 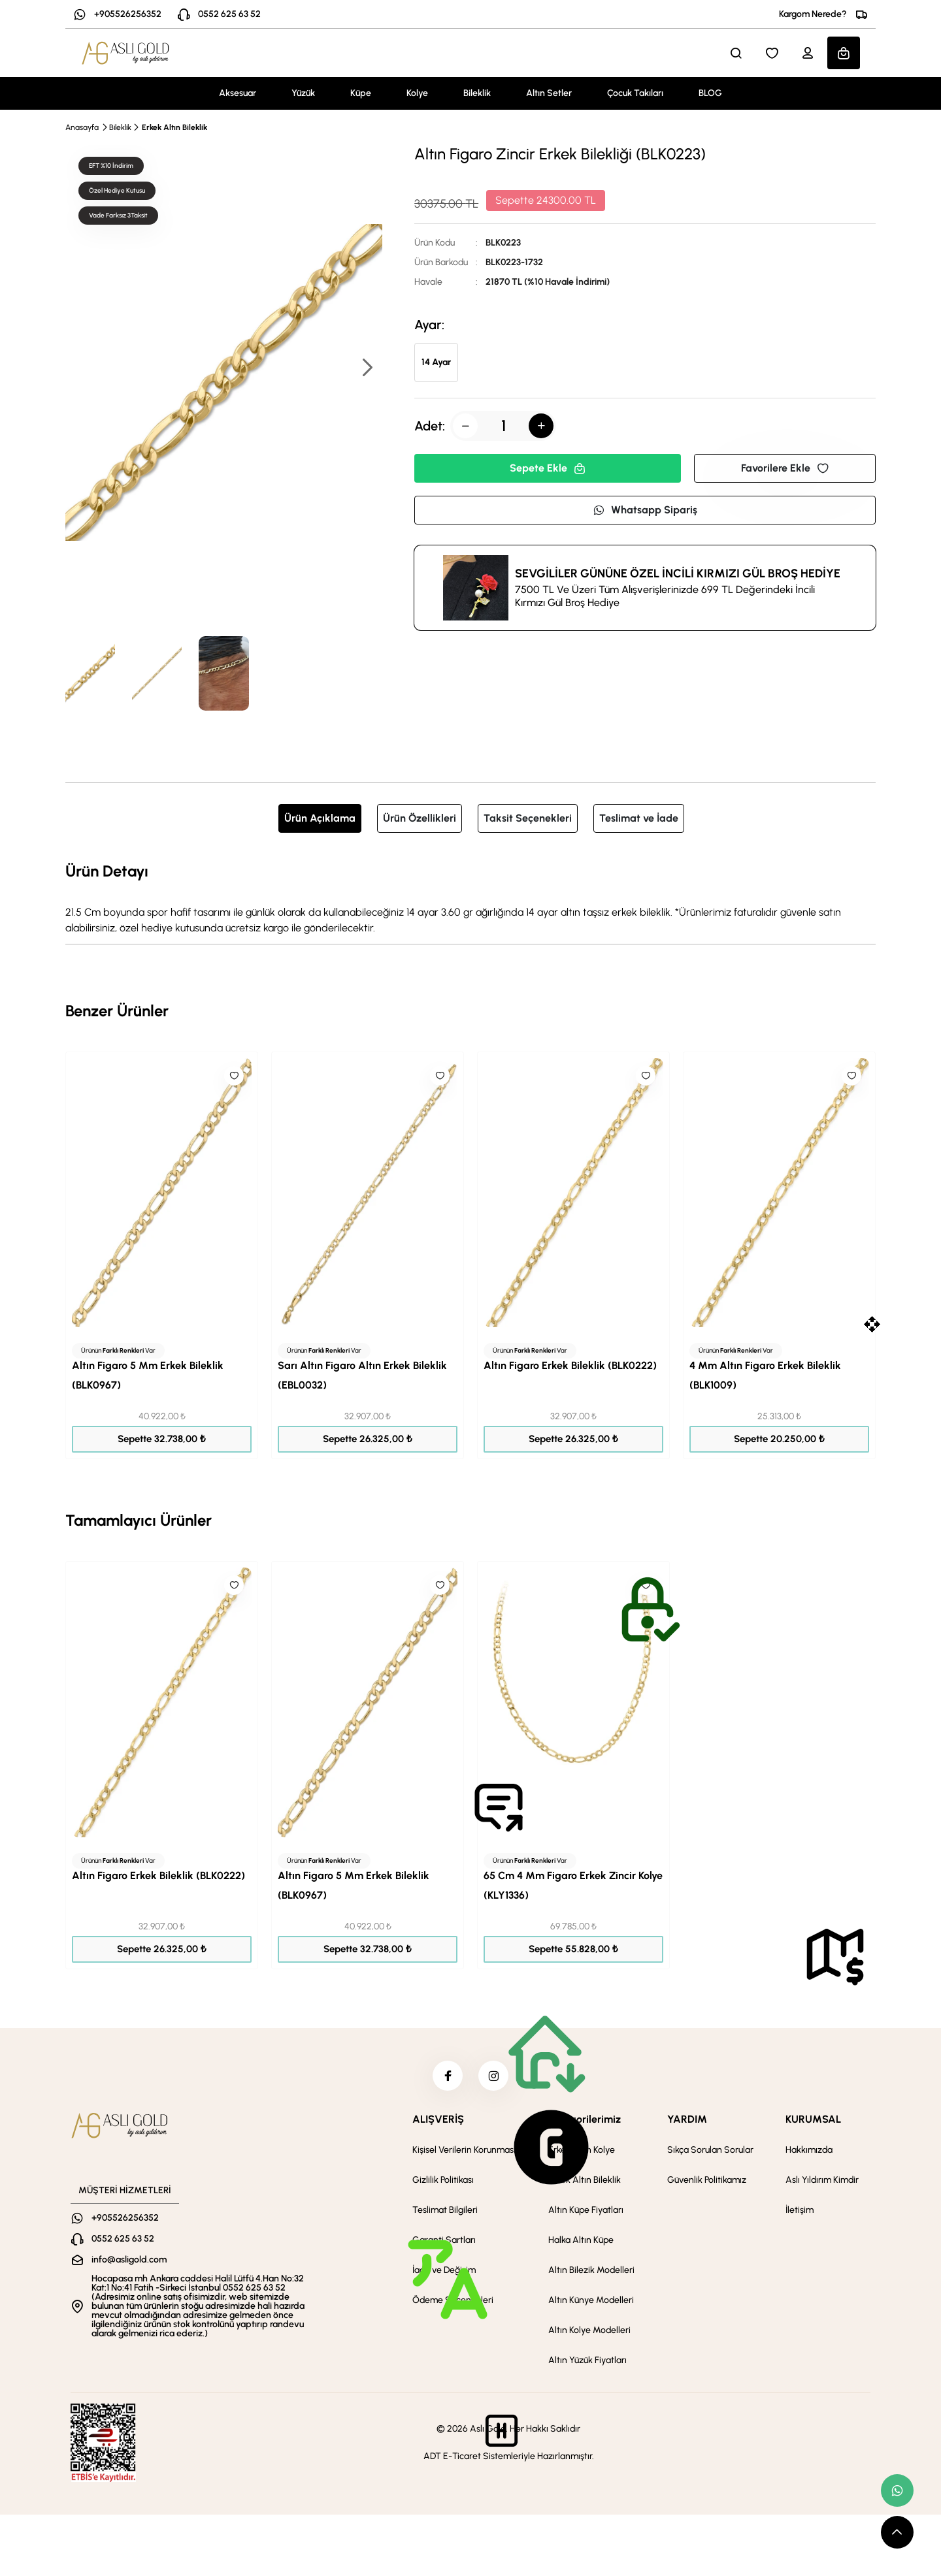 What do you see at coordinates (501, 2430) in the screenshot?
I see `indicates a hospital or medical facility` at bounding box center [501, 2430].